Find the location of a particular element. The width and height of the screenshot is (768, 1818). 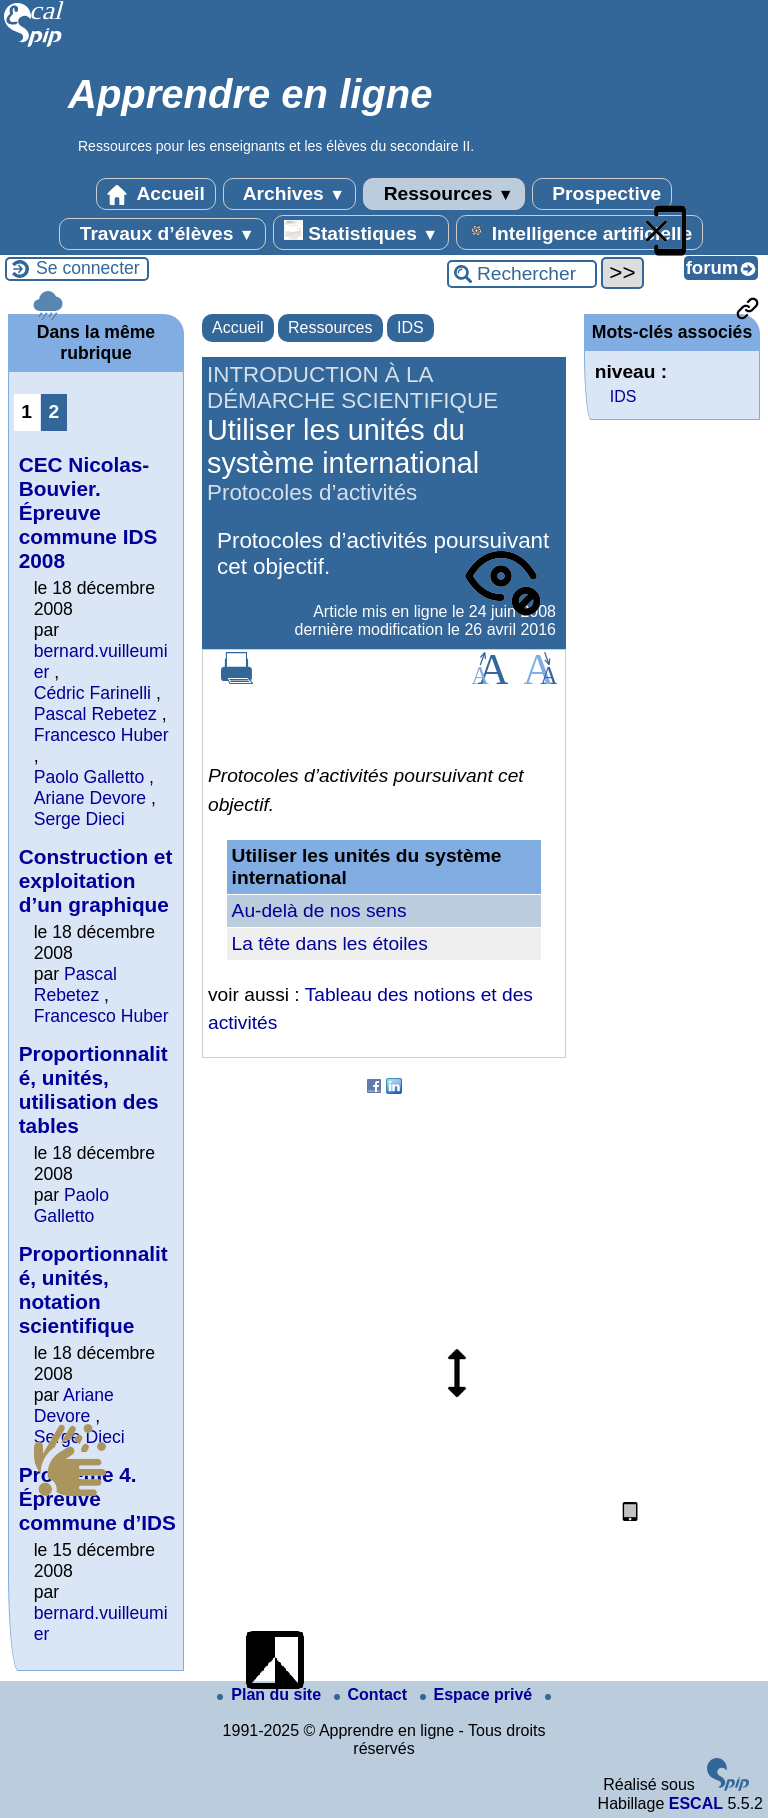

copy or share a link is located at coordinates (747, 308).